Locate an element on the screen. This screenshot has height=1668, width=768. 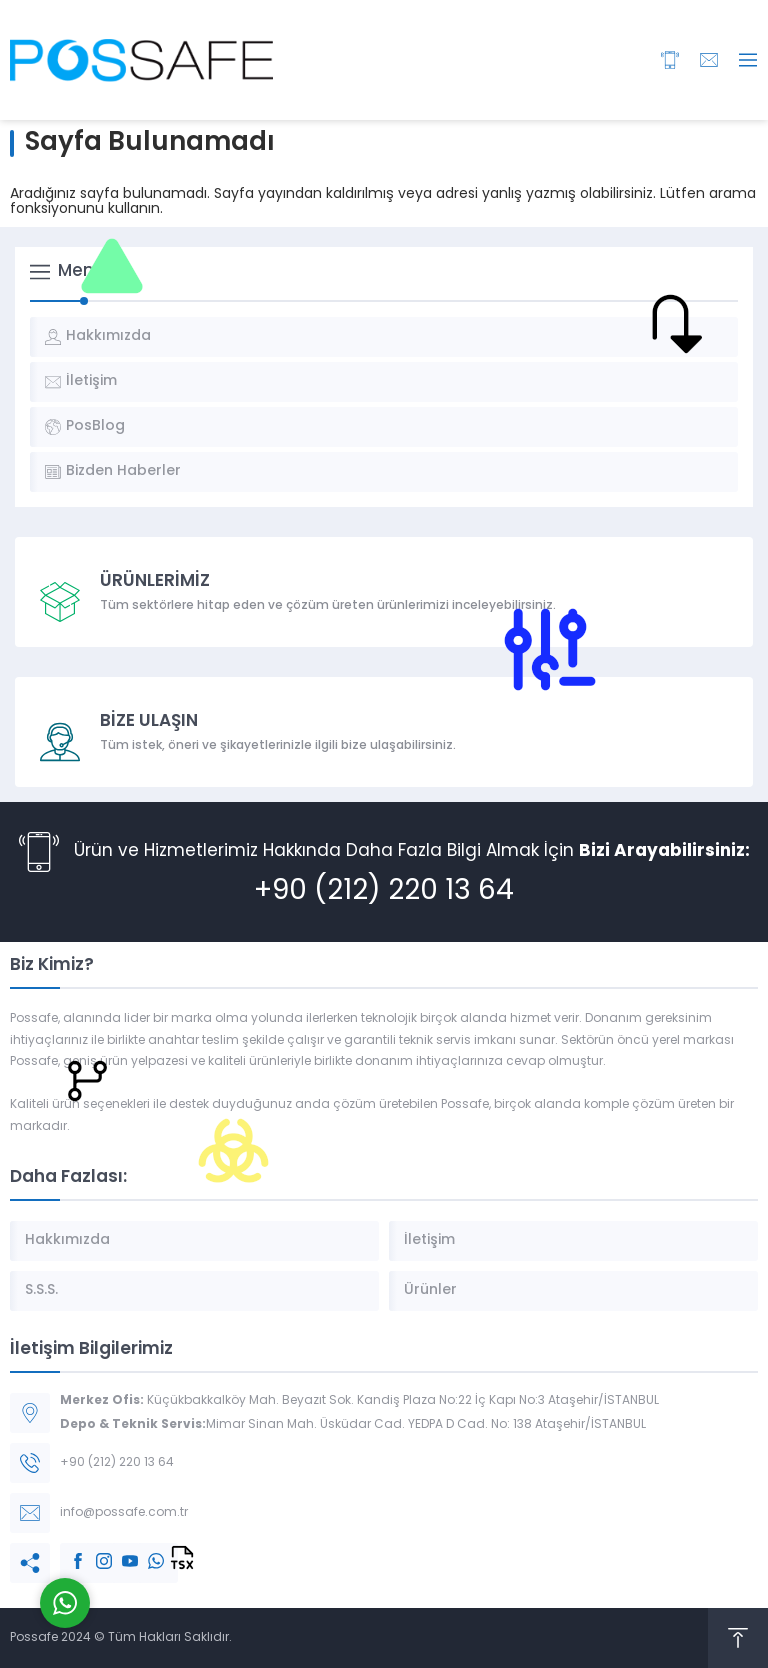
indicates hazardous or dangerous content is located at coordinates (233, 1152).